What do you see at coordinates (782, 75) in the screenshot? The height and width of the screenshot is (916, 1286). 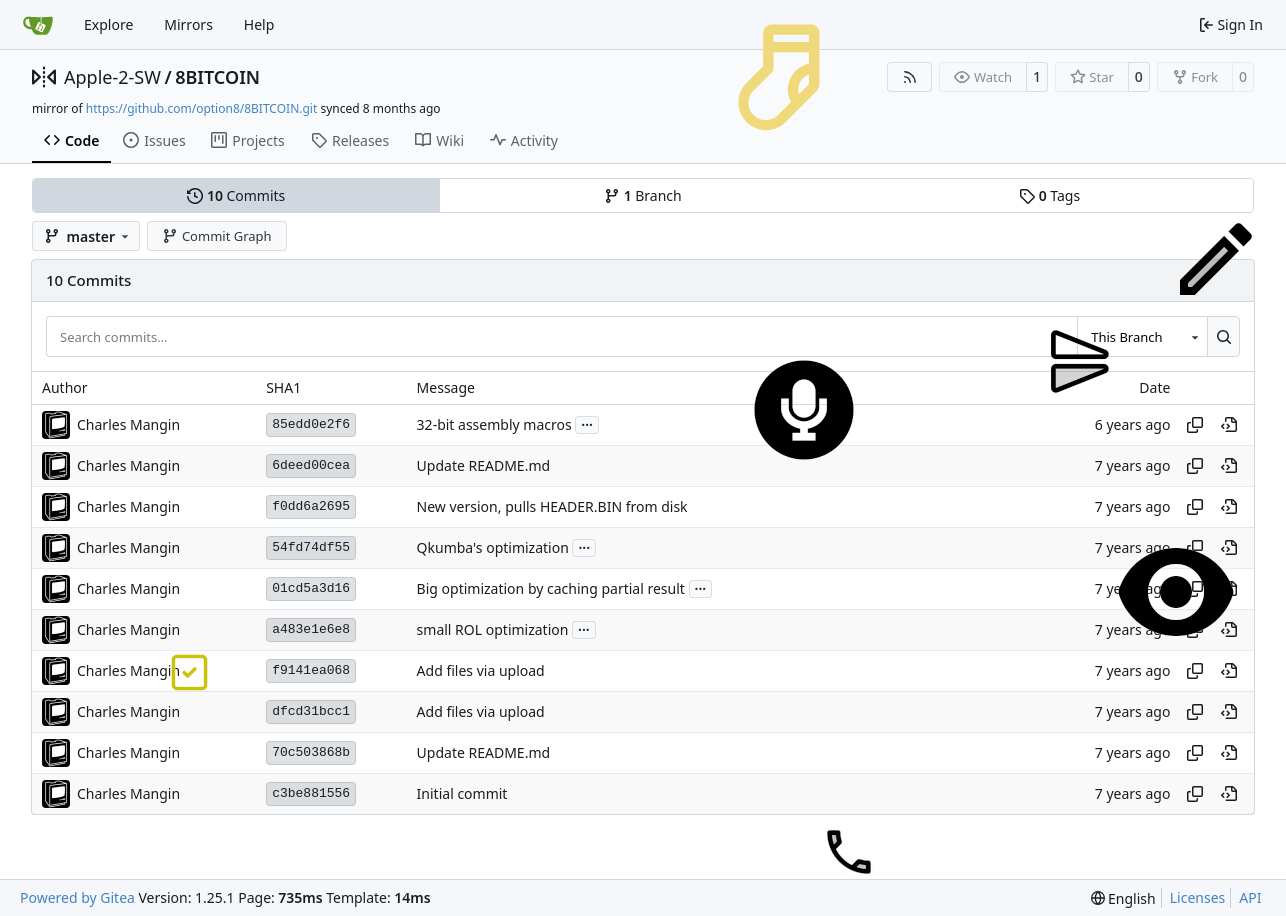 I see `browse clothing or apparel items` at bounding box center [782, 75].